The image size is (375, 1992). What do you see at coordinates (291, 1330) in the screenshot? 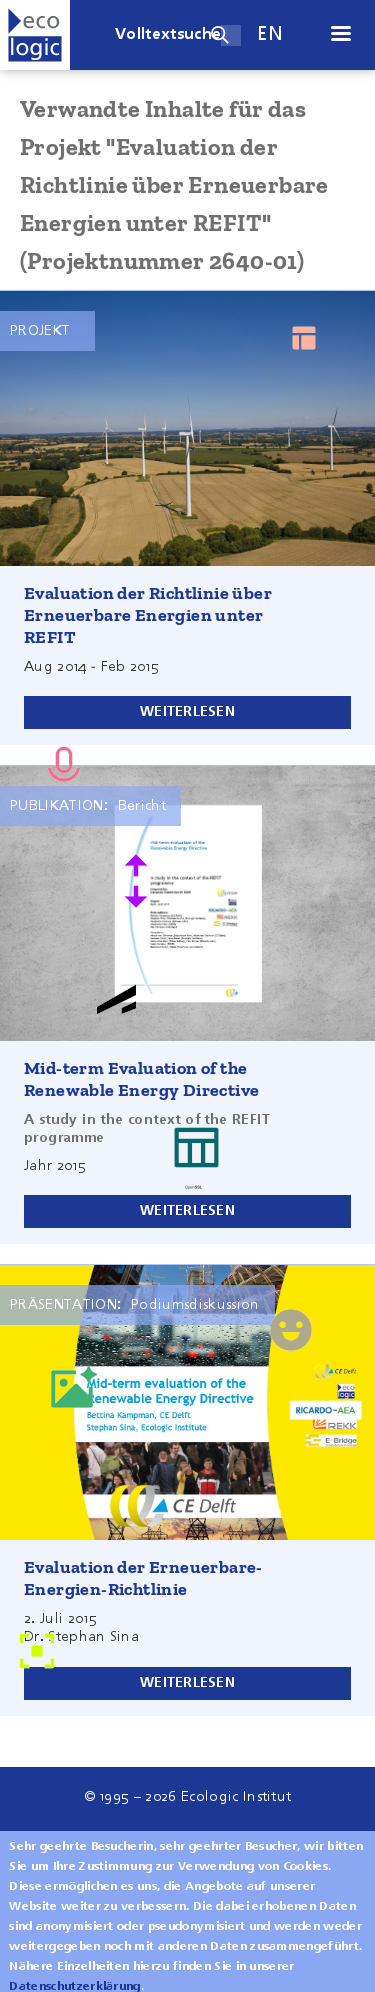
I see `add an emoji or reaction` at bounding box center [291, 1330].